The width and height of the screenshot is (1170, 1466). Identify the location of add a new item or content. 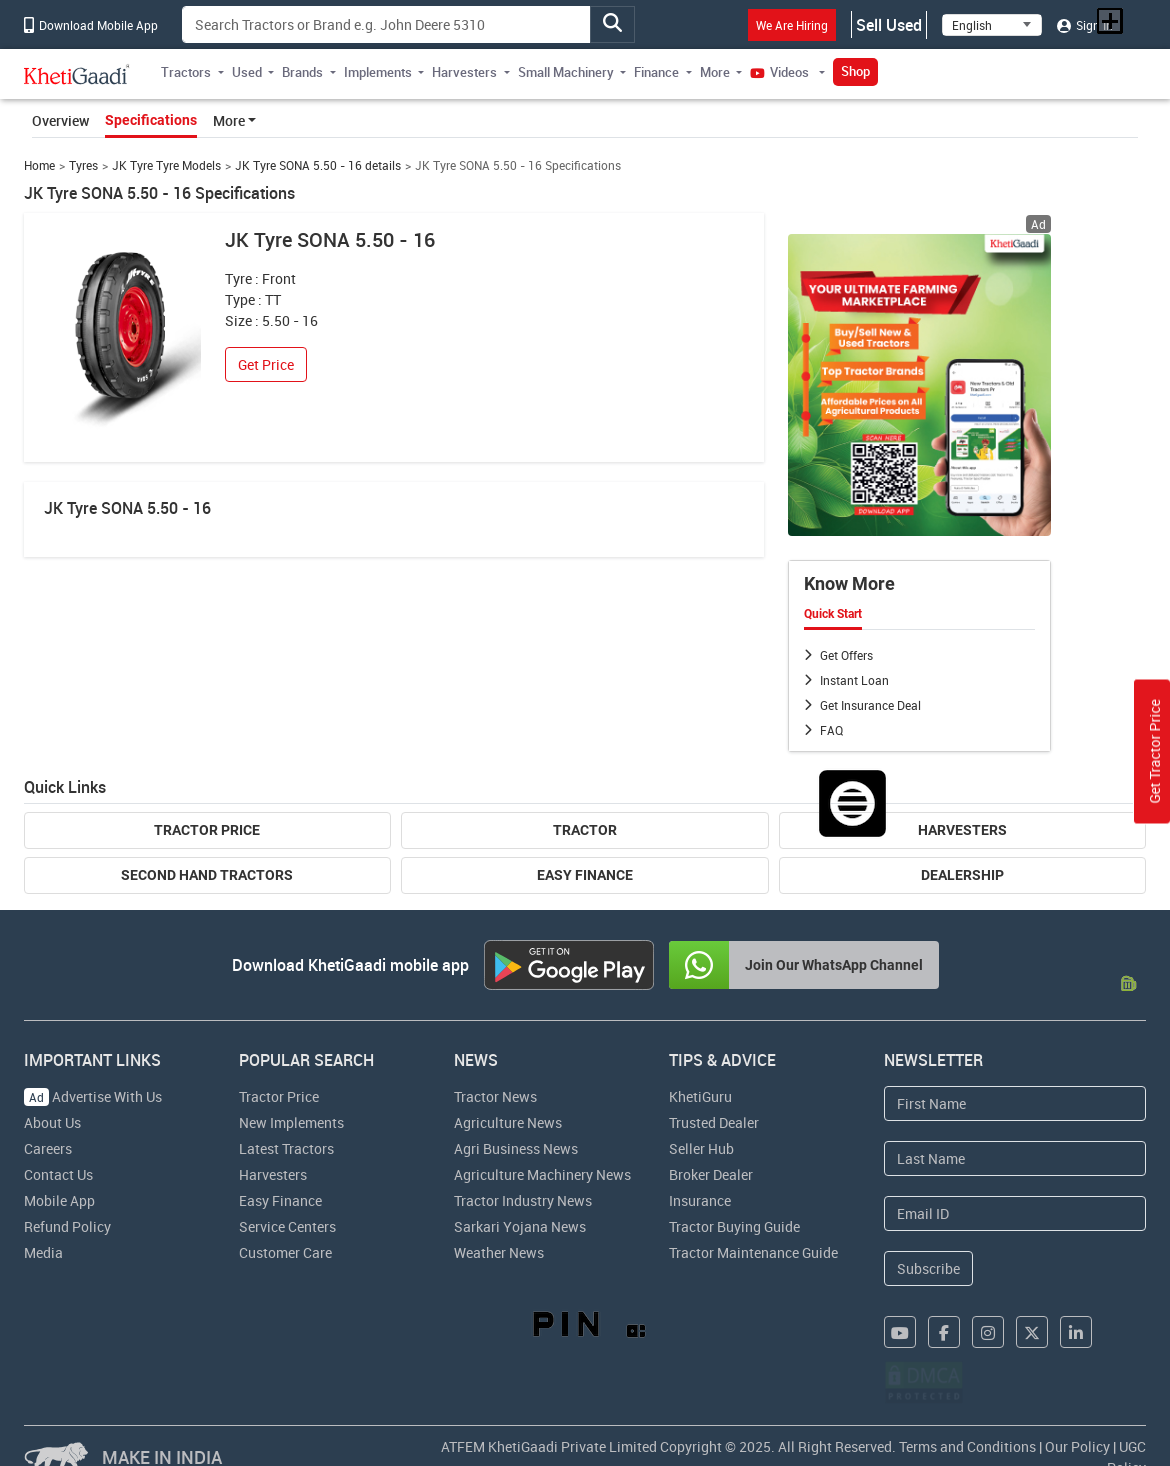
(1110, 21).